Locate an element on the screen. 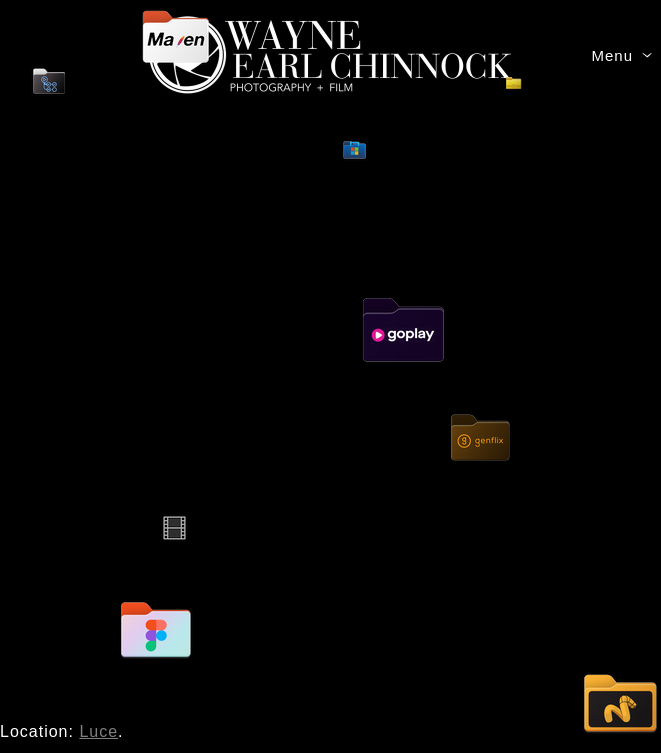  open folder containing goplay media files is located at coordinates (403, 332).